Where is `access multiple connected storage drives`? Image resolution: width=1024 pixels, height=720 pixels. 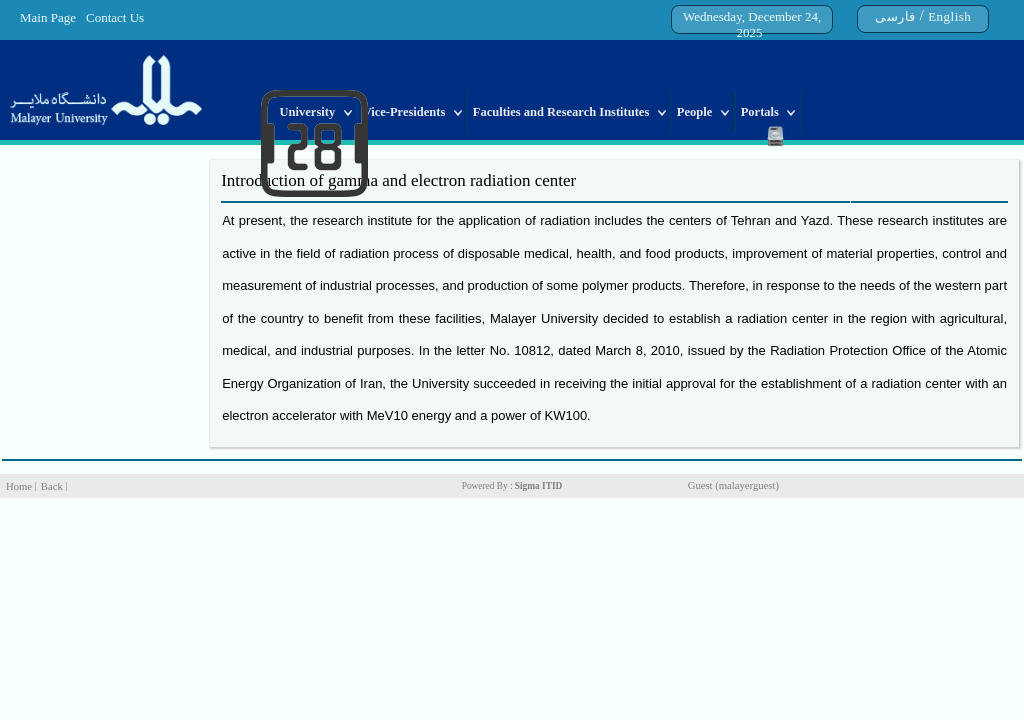 access multiple connected storage drives is located at coordinates (775, 136).